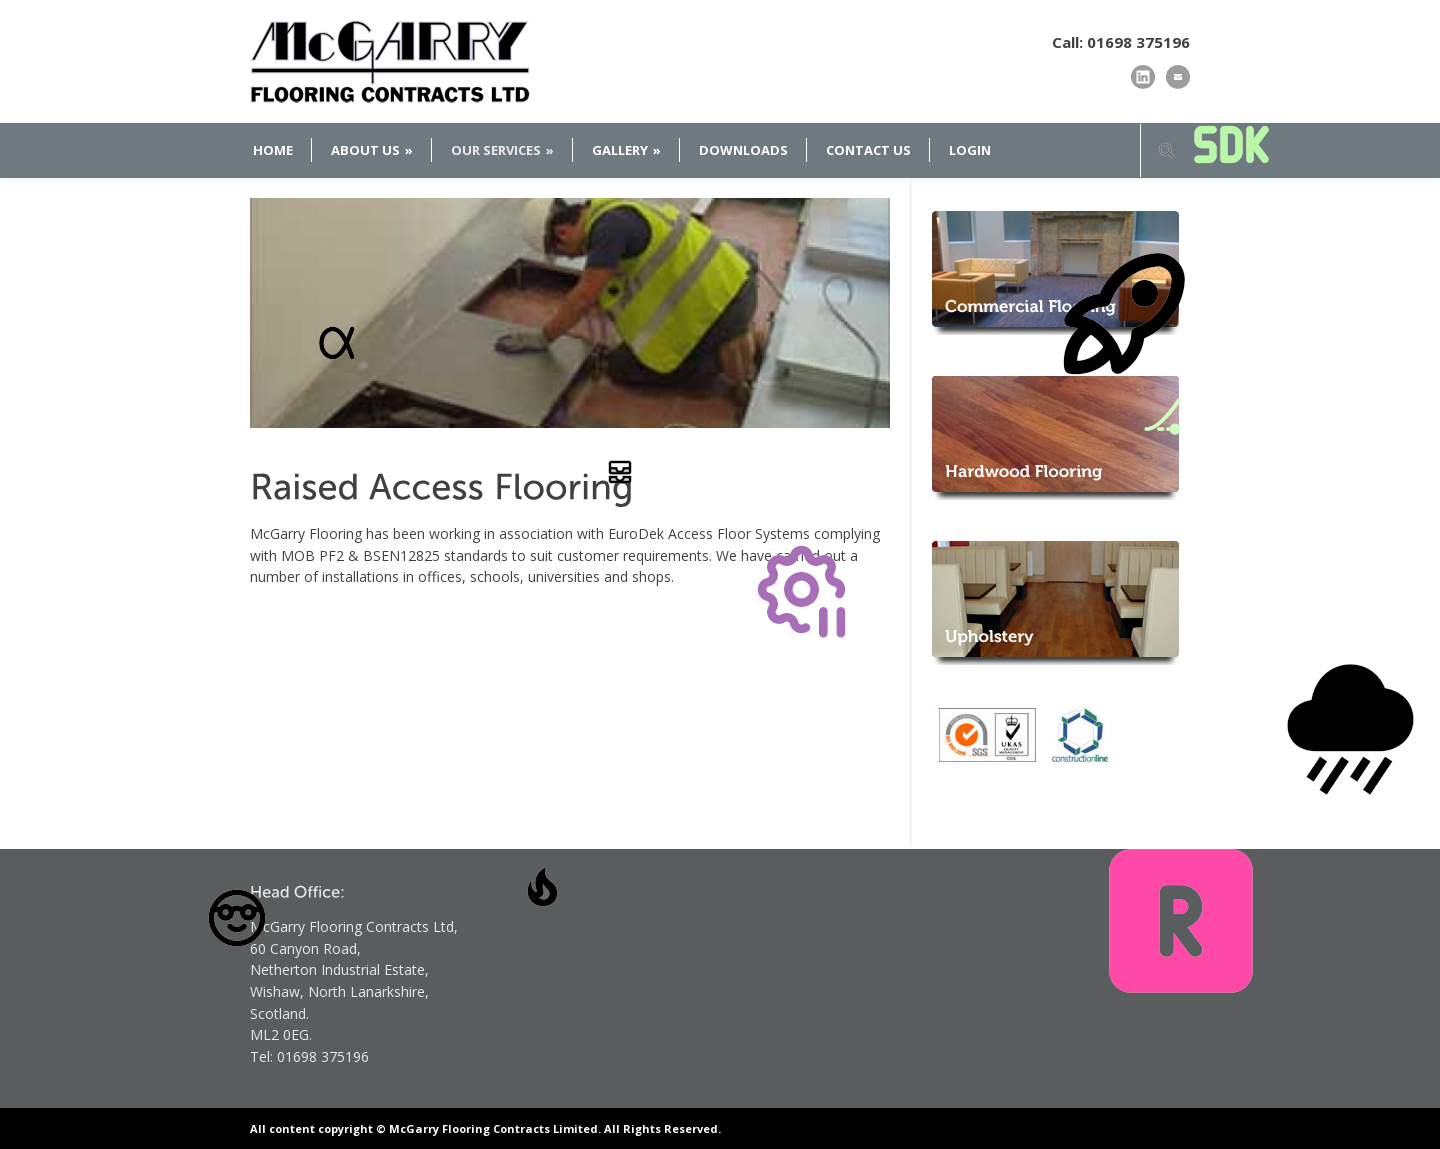 This screenshot has width=1440, height=1149. What do you see at coordinates (1162, 416) in the screenshot?
I see `adjust ease-in animation curve` at bounding box center [1162, 416].